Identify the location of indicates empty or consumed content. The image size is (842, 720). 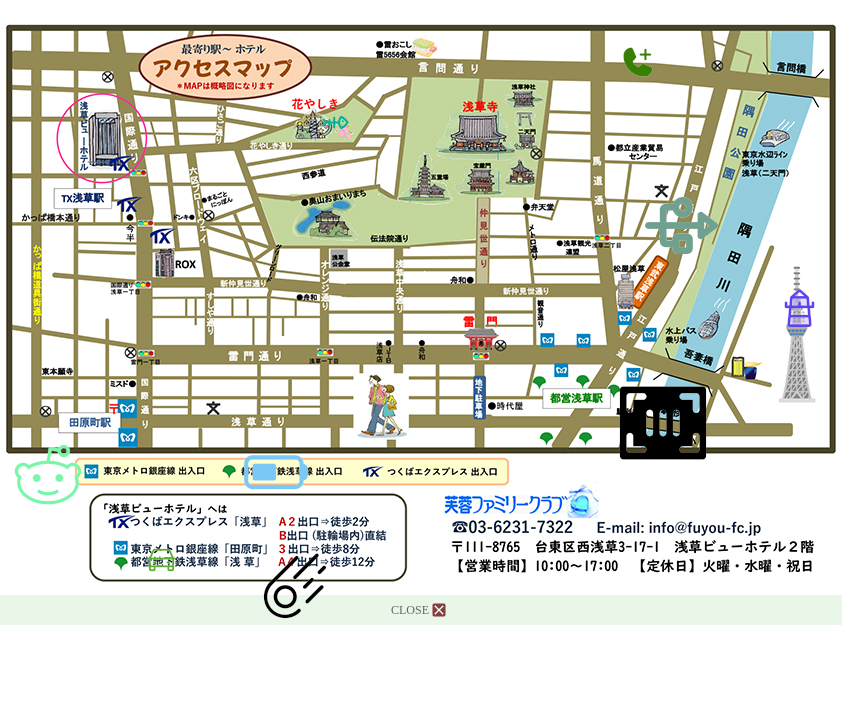
(335, 122).